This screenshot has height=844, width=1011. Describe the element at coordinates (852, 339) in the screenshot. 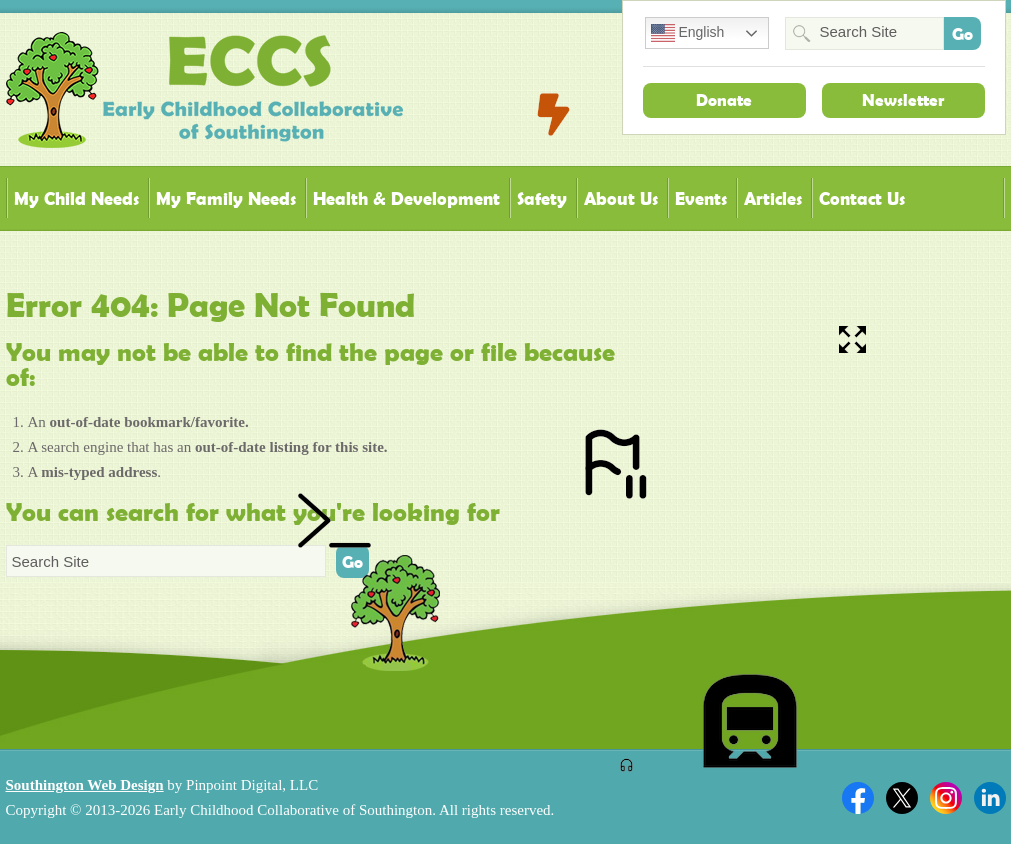

I see `enter fullscreen mode` at that location.